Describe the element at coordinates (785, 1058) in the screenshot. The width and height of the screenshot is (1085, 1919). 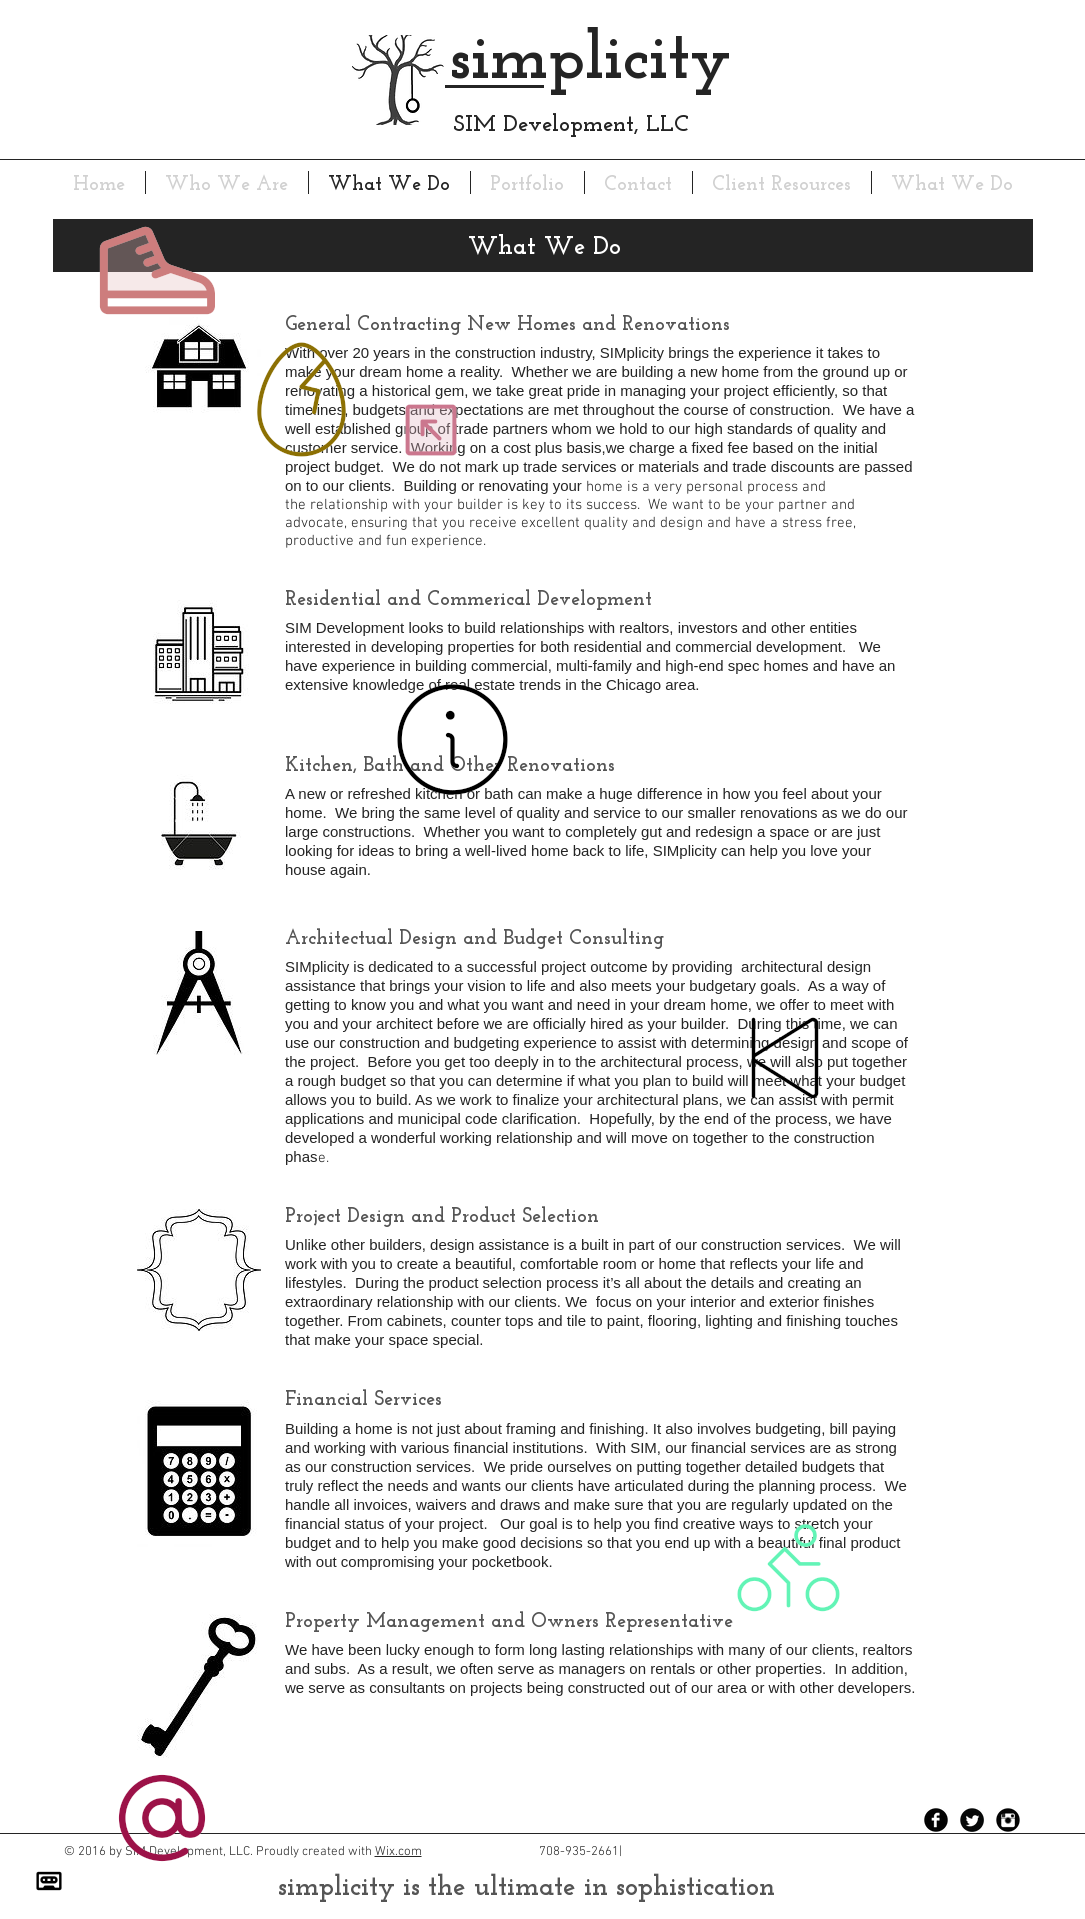
I see `skip to previous track` at that location.